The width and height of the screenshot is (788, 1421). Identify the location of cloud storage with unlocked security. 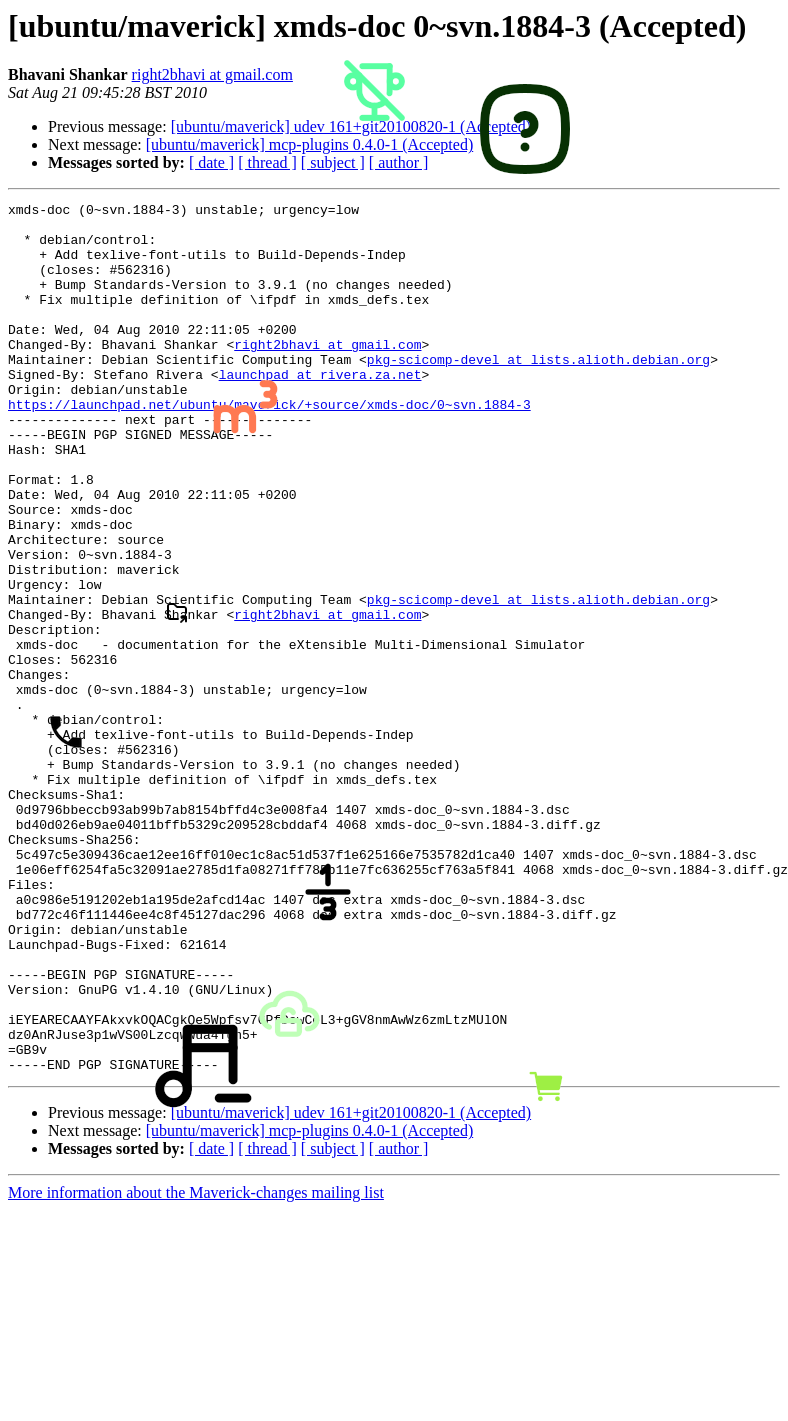
(288, 1012).